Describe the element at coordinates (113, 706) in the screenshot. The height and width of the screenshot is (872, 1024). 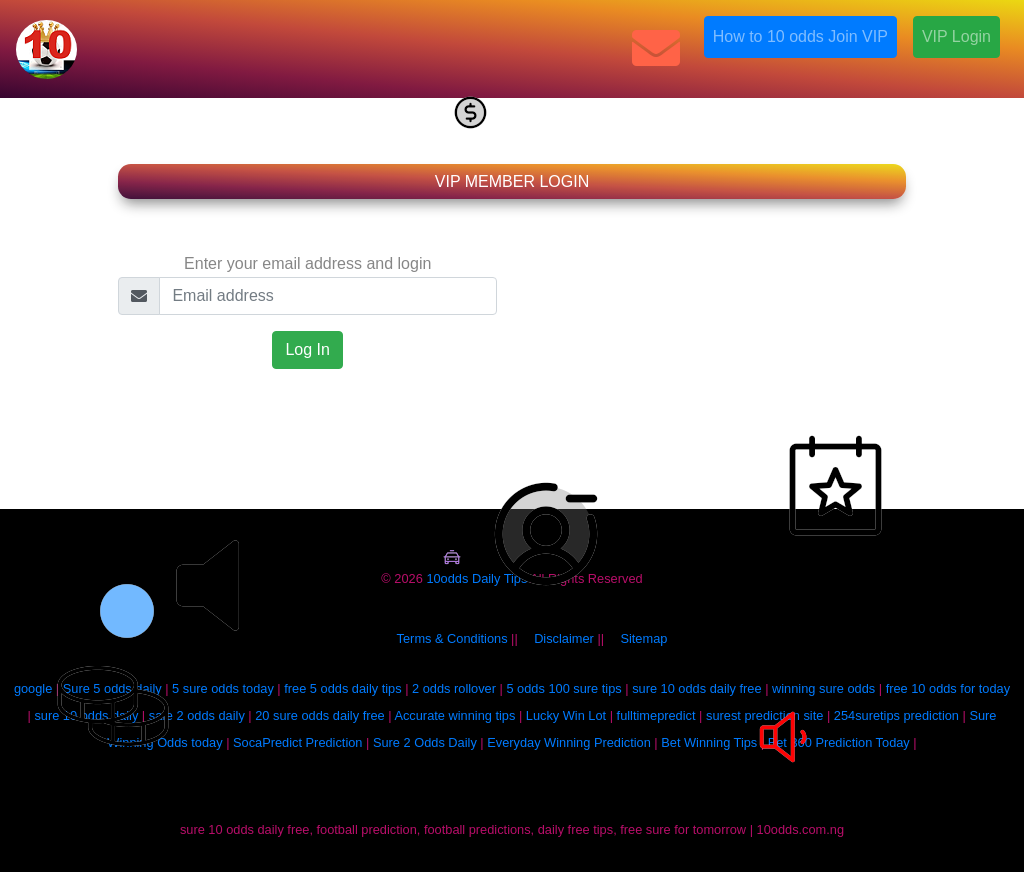
I see `view your coin balance or currency` at that location.